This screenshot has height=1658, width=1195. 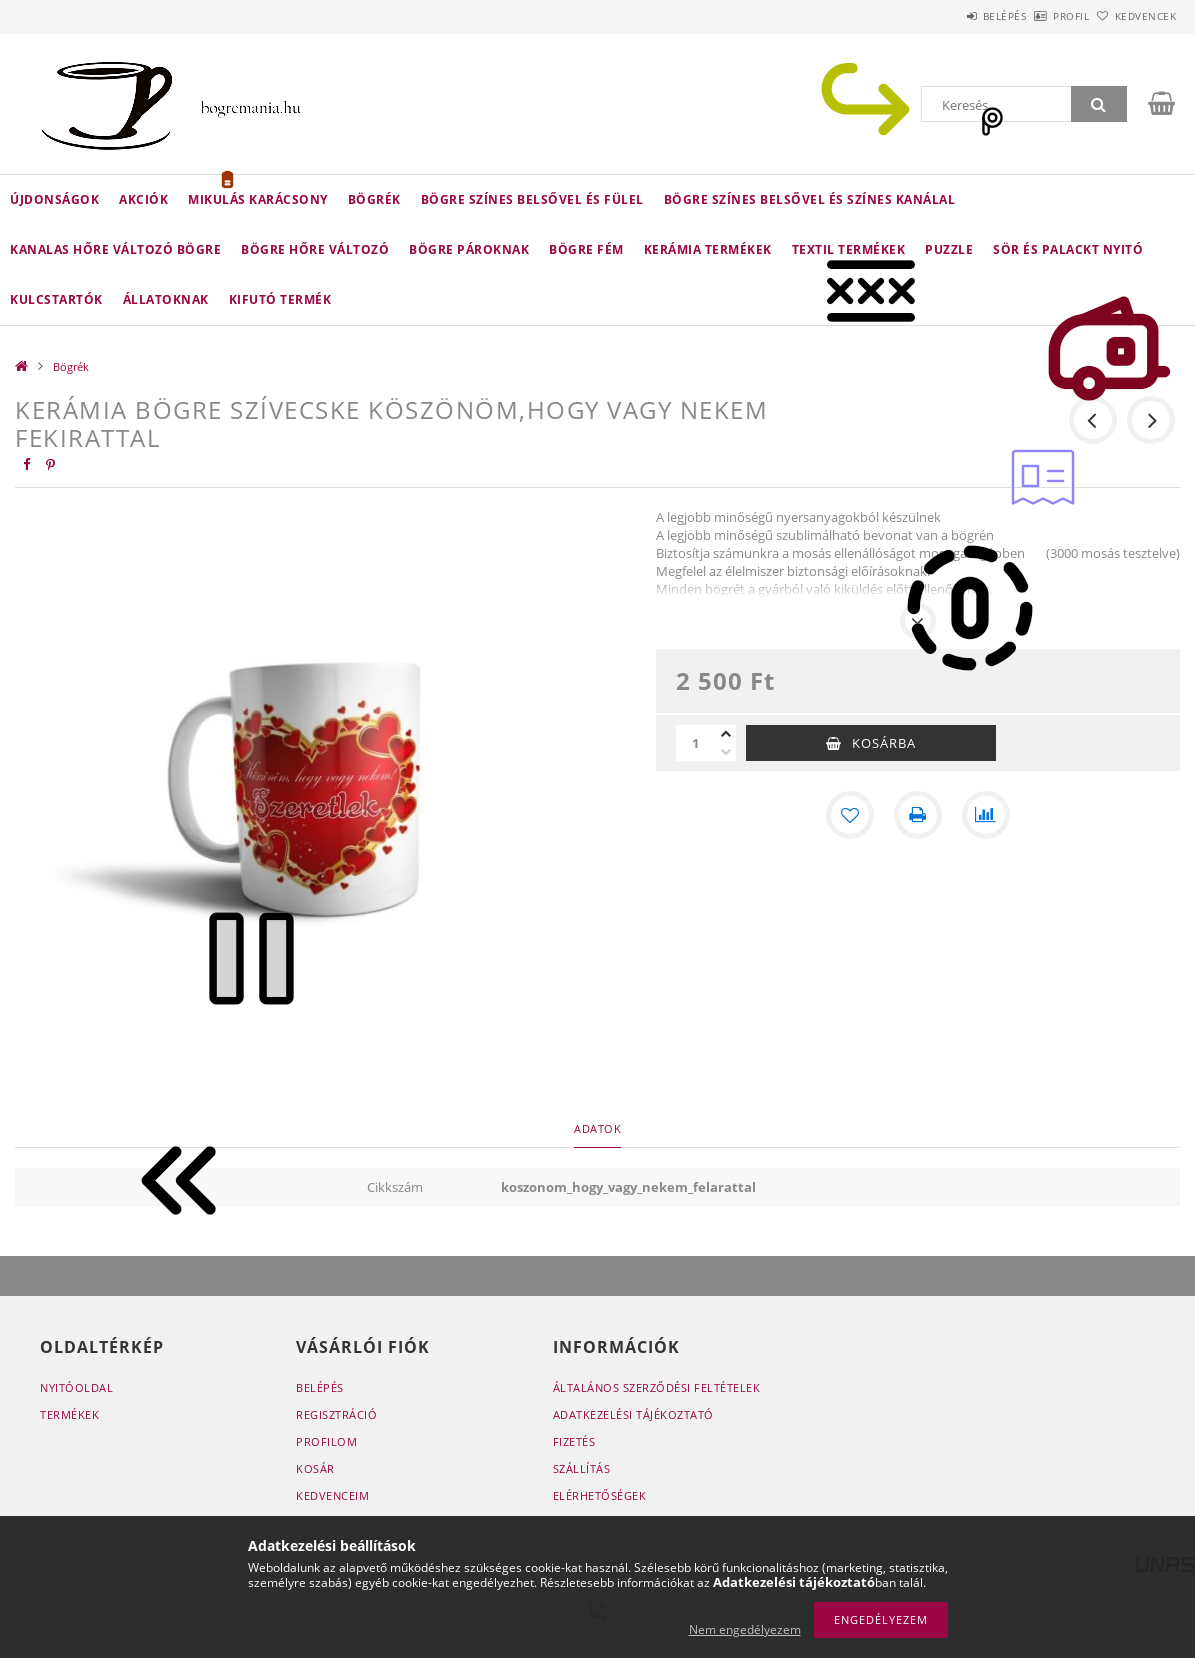 I want to click on go forward or navigate to next page, so click(x=868, y=94).